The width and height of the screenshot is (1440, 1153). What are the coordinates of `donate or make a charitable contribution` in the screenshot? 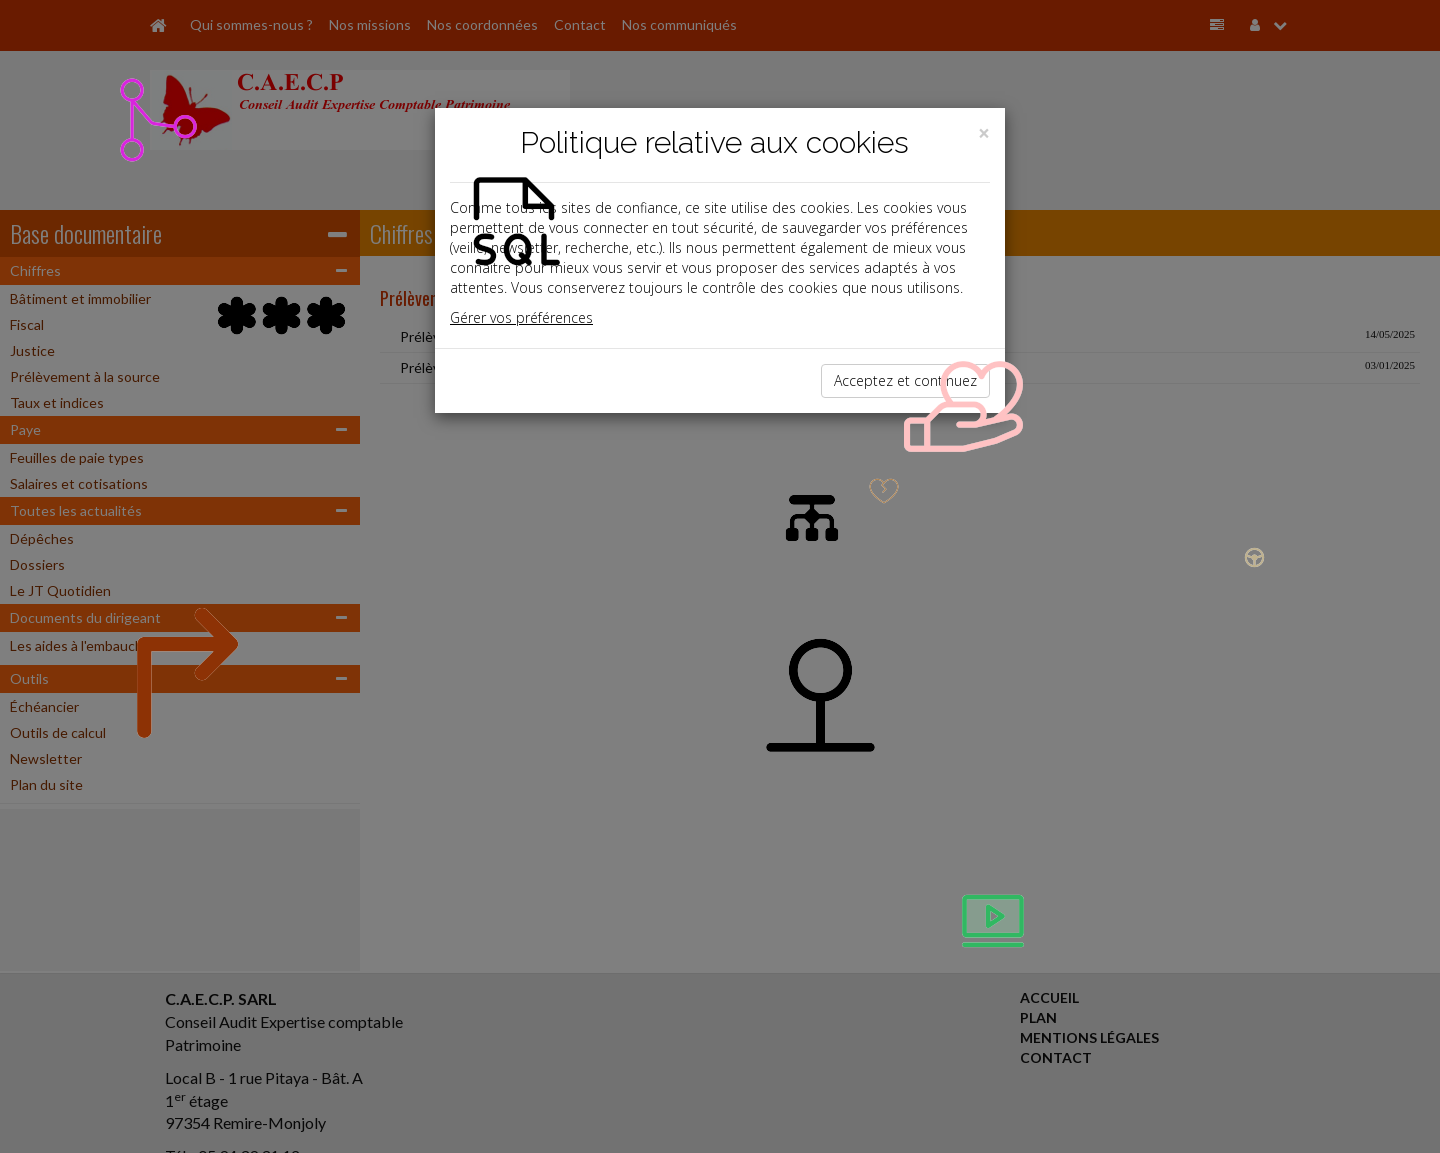 It's located at (967, 408).